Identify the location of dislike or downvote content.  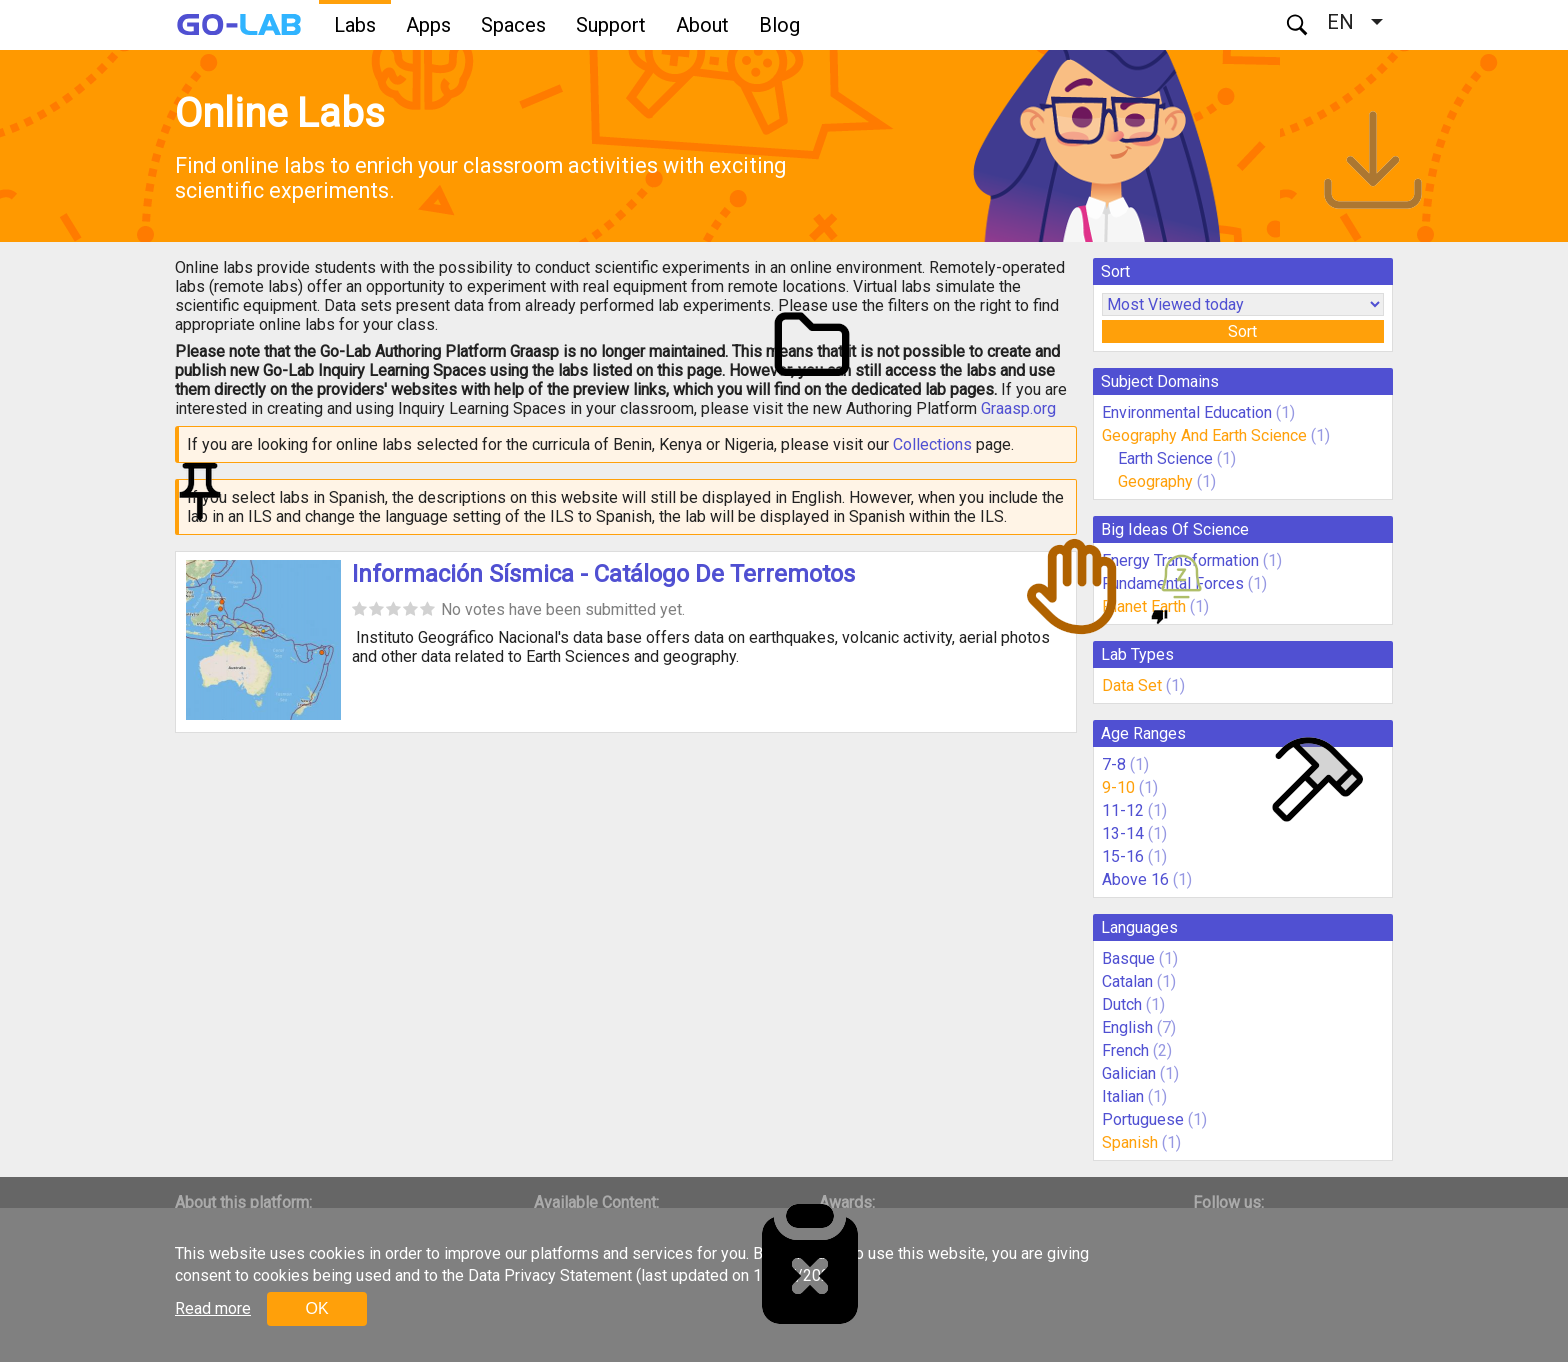
(1159, 616).